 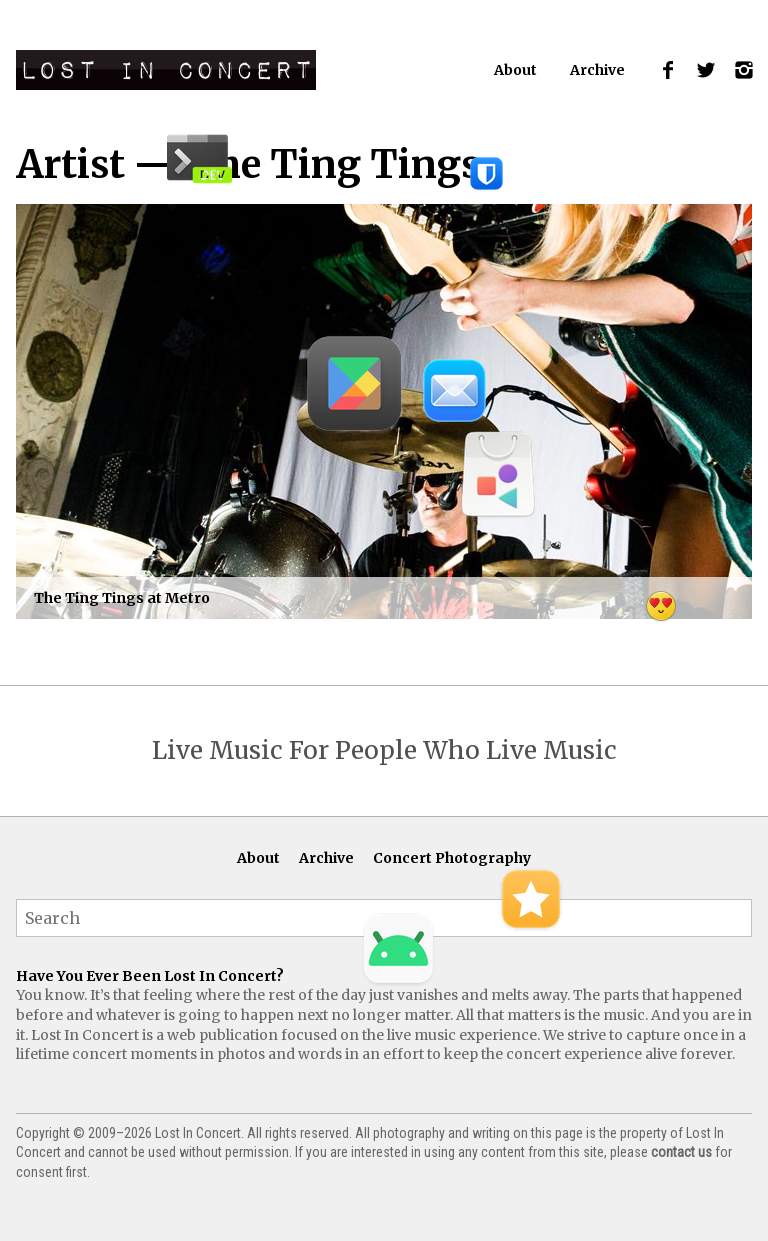 What do you see at coordinates (398, 948) in the screenshot?
I see `open android app or emulator` at bounding box center [398, 948].